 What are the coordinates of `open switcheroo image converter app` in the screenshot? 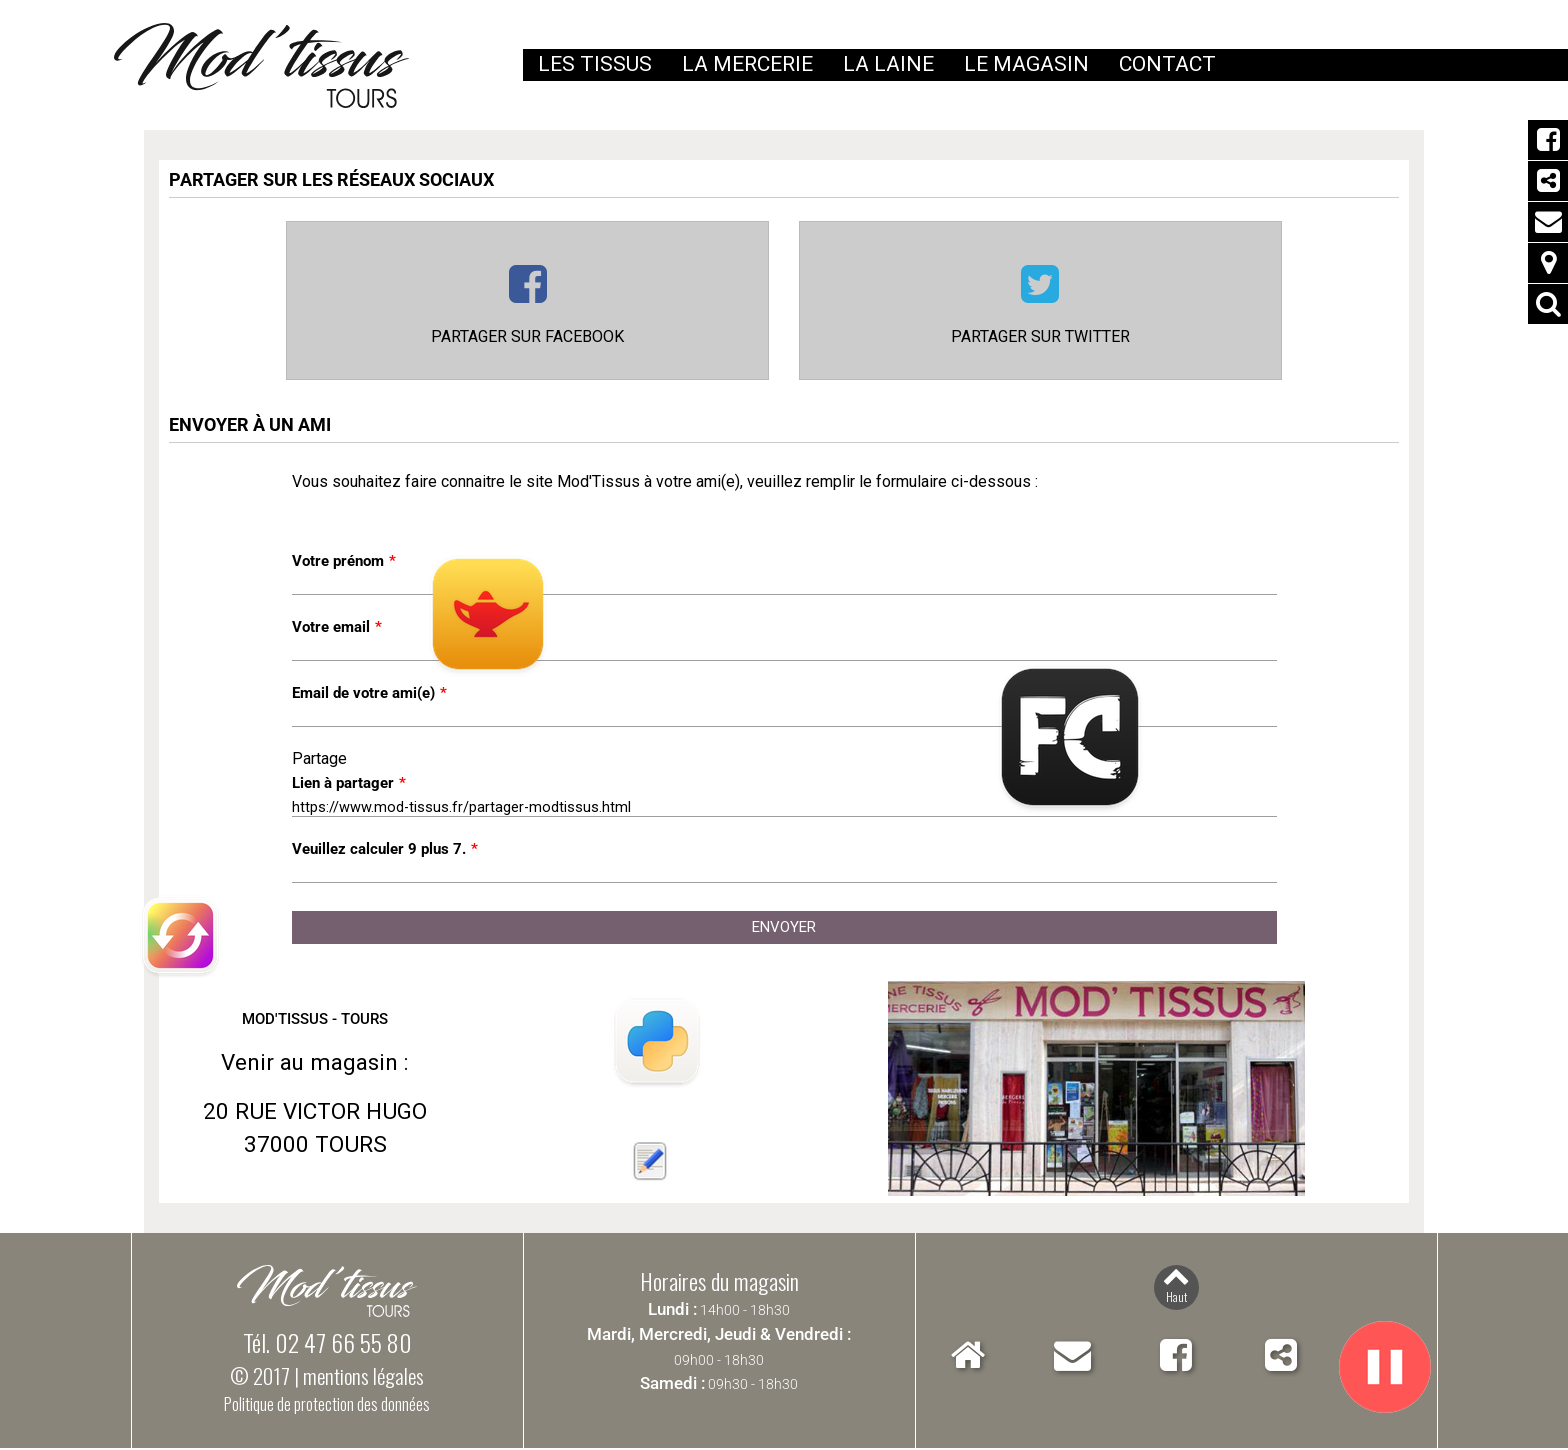 It's located at (180, 935).